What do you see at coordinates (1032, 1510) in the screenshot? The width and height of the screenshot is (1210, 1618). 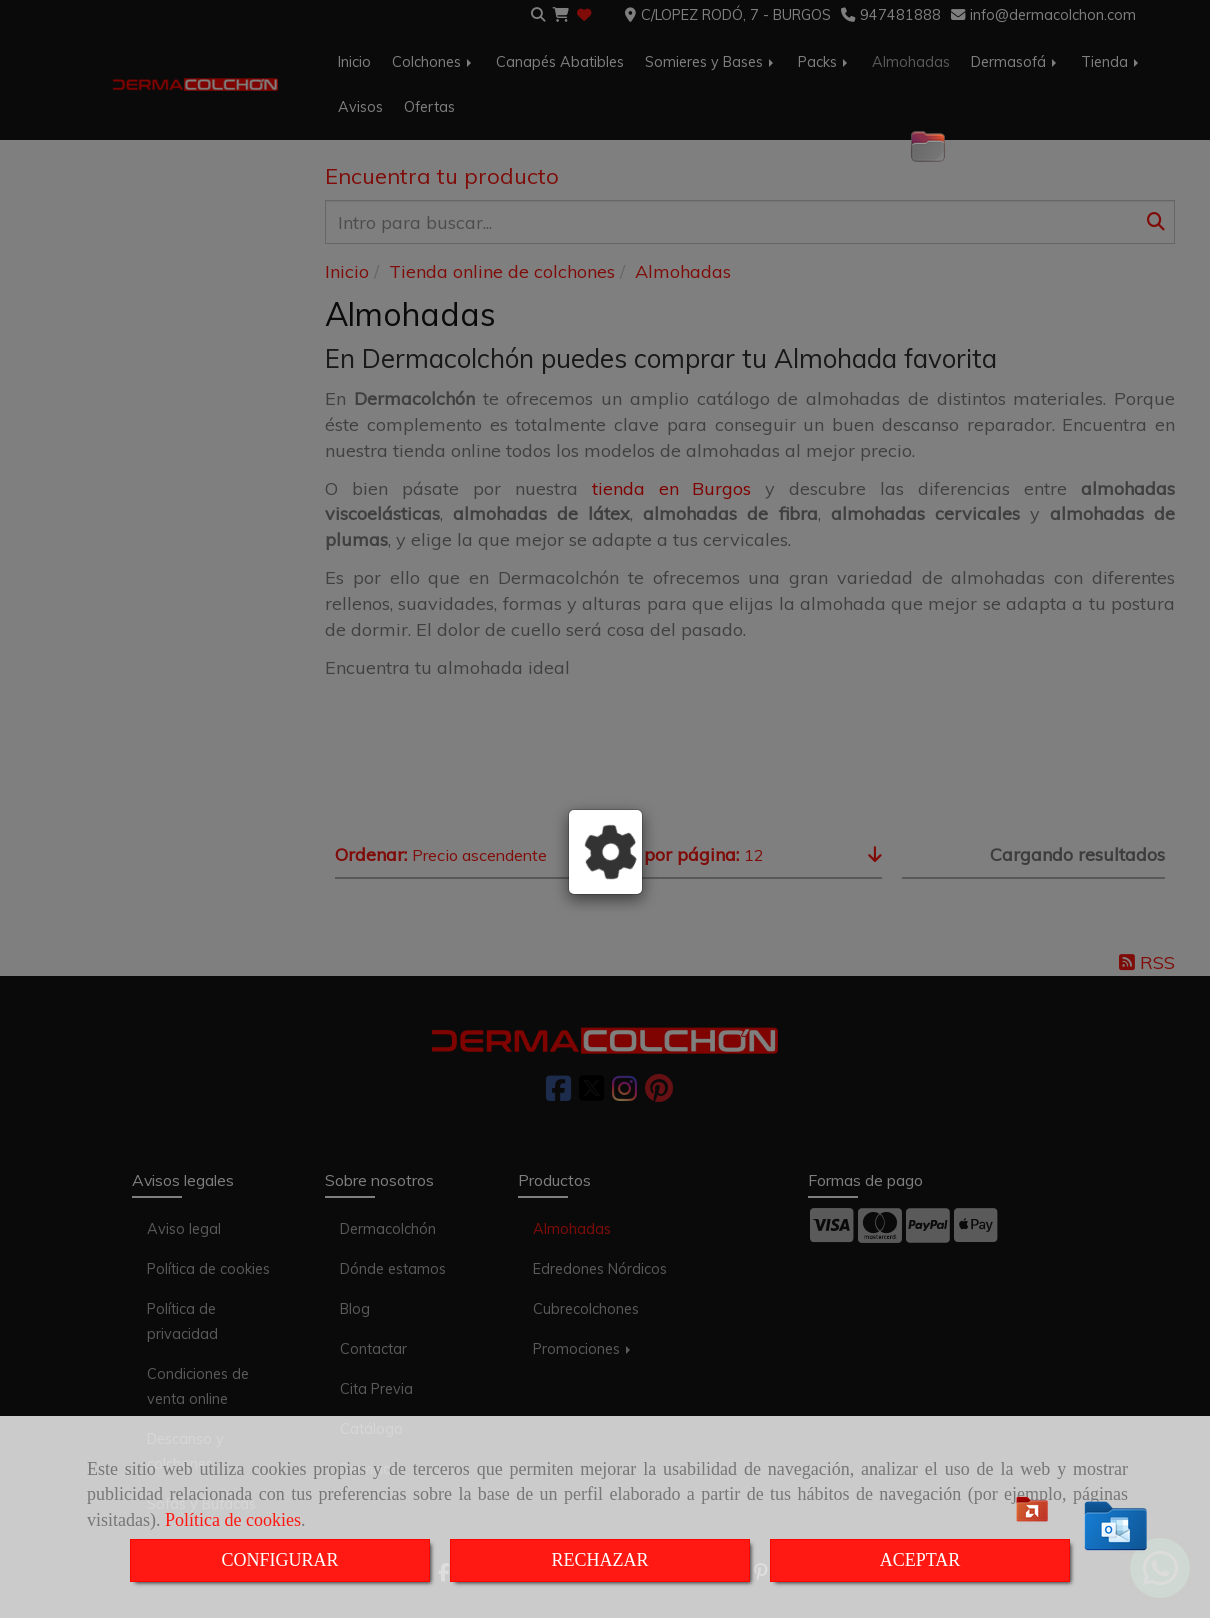 I see `folder containing AMD-related files or drivers` at bounding box center [1032, 1510].